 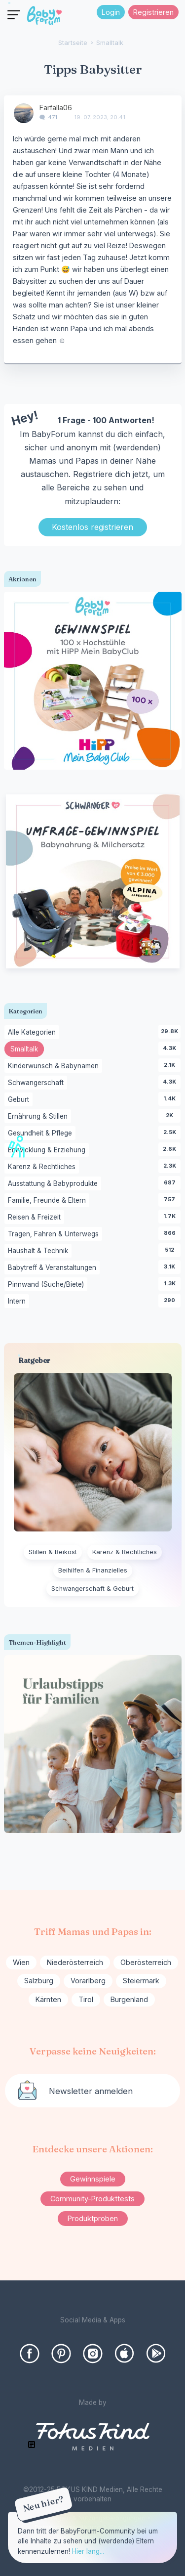 I want to click on access hiking or trail activities, so click(x=17, y=1146).